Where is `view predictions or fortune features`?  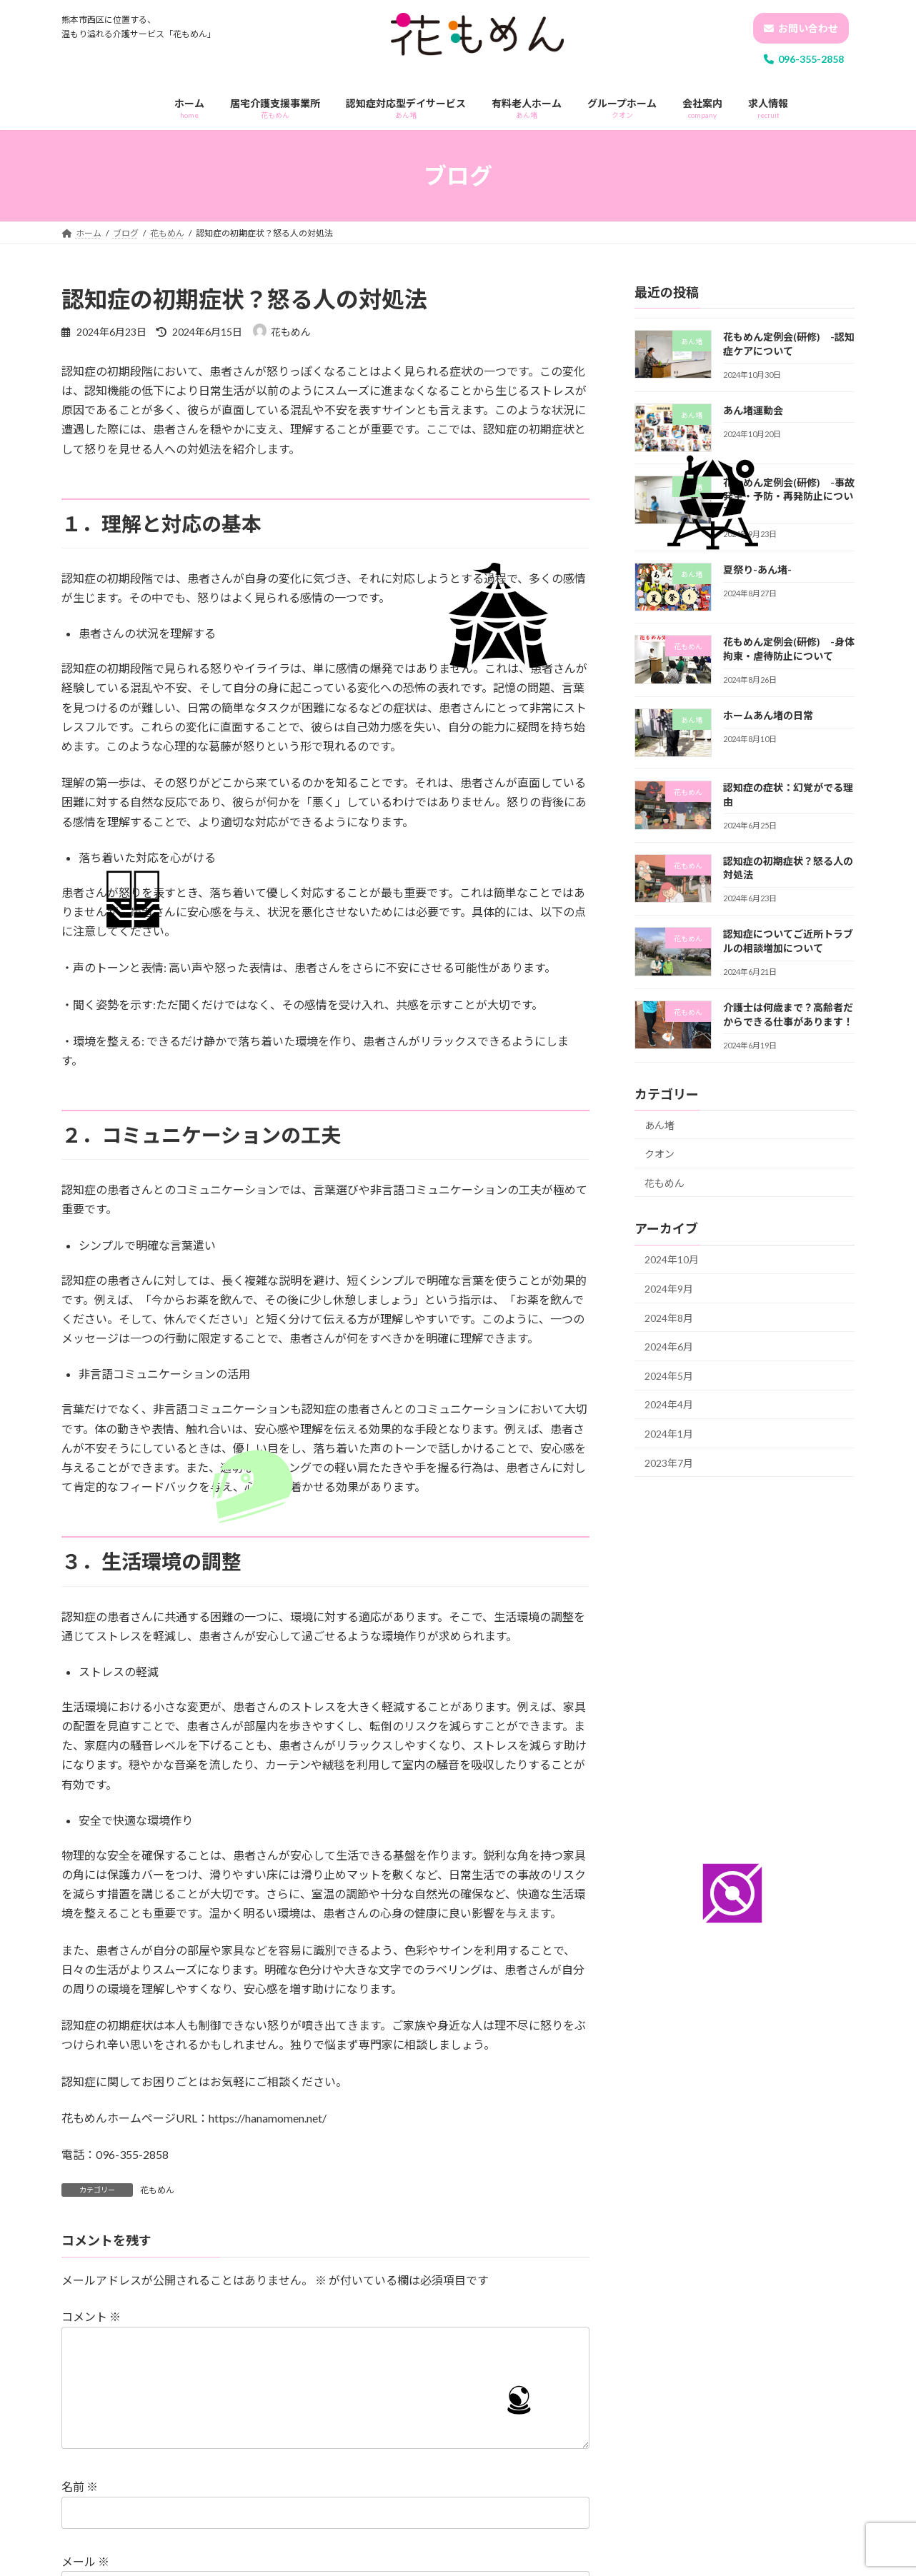 view predictions or fortune features is located at coordinates (519, 2400).